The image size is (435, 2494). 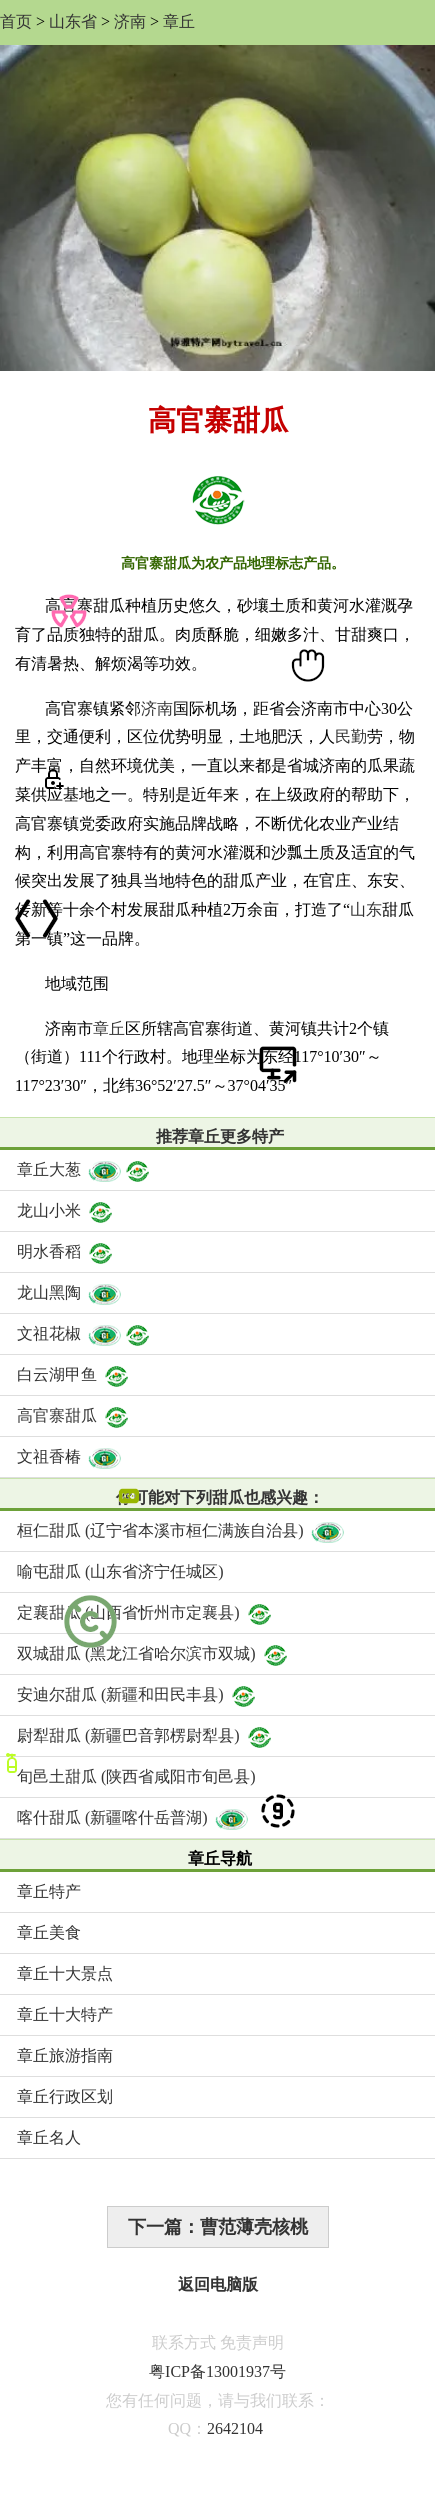 I want to click on view or edit source code, so click(x=36, y=918).